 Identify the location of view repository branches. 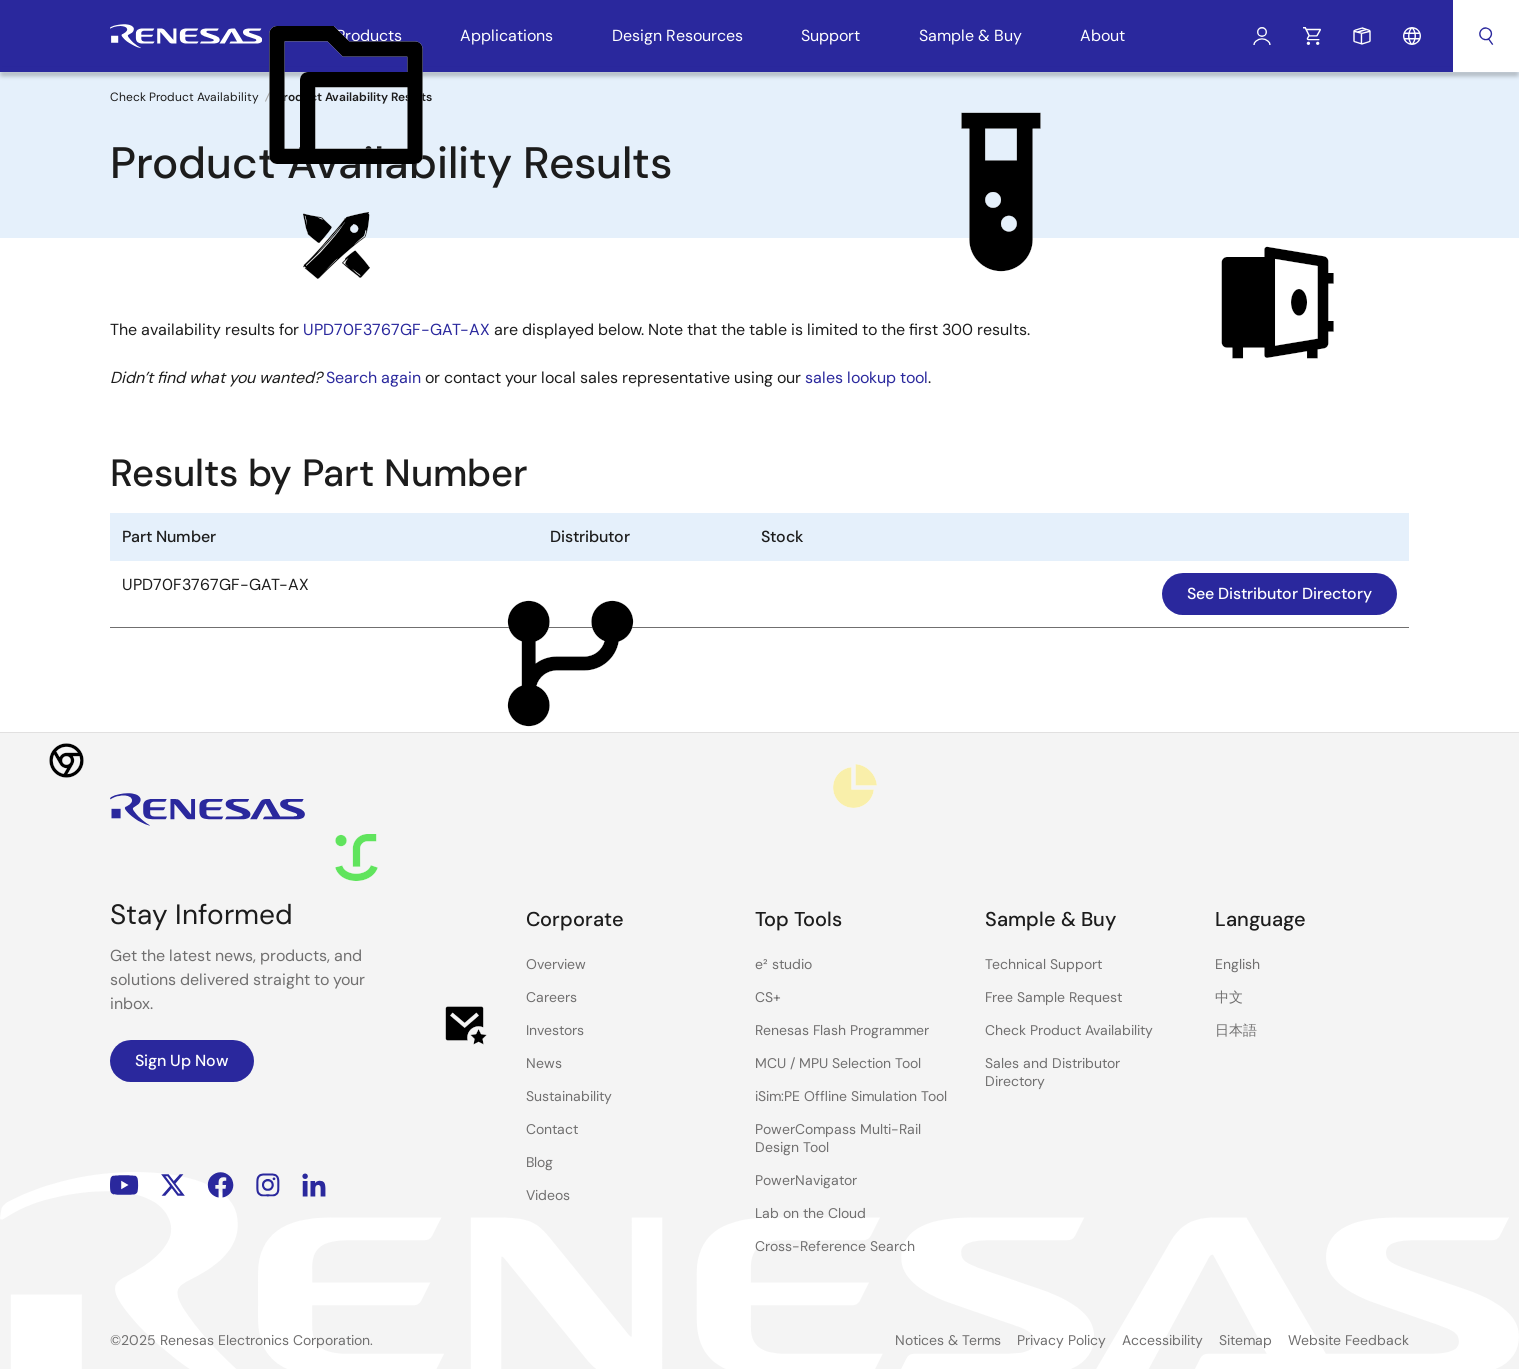
(570, 663).